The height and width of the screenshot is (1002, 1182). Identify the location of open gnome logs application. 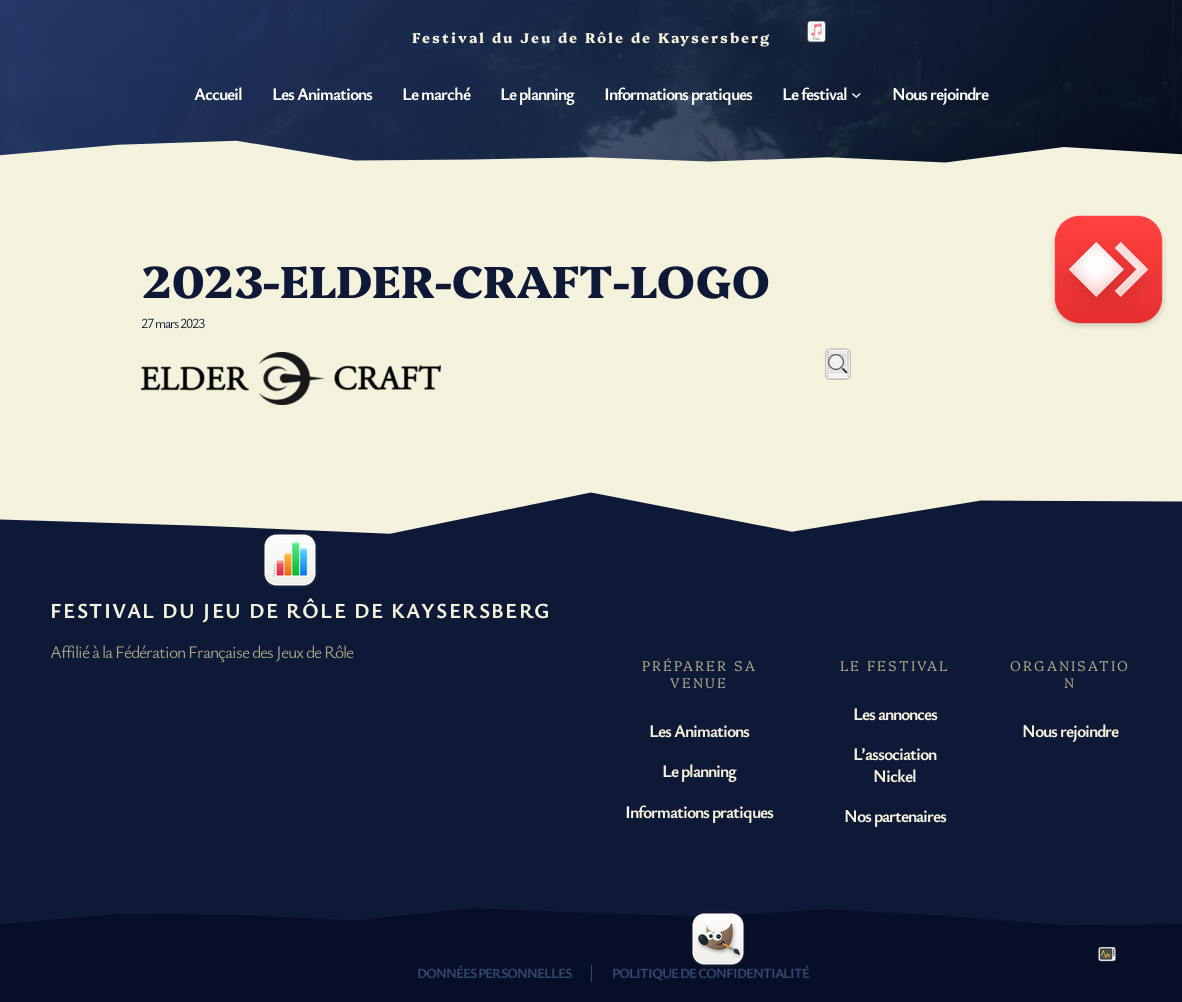
(838, 364).